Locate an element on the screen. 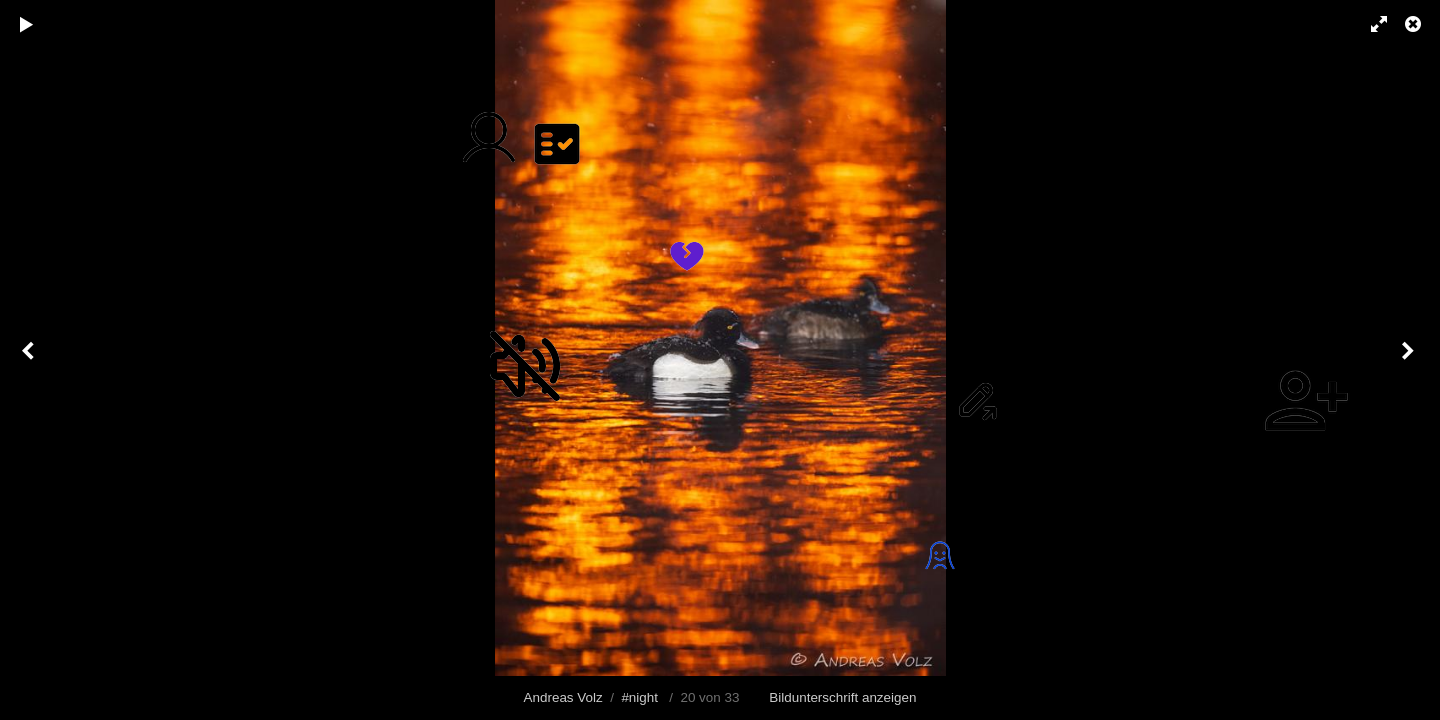  verify checklist items is located at coordinates (557, 144).